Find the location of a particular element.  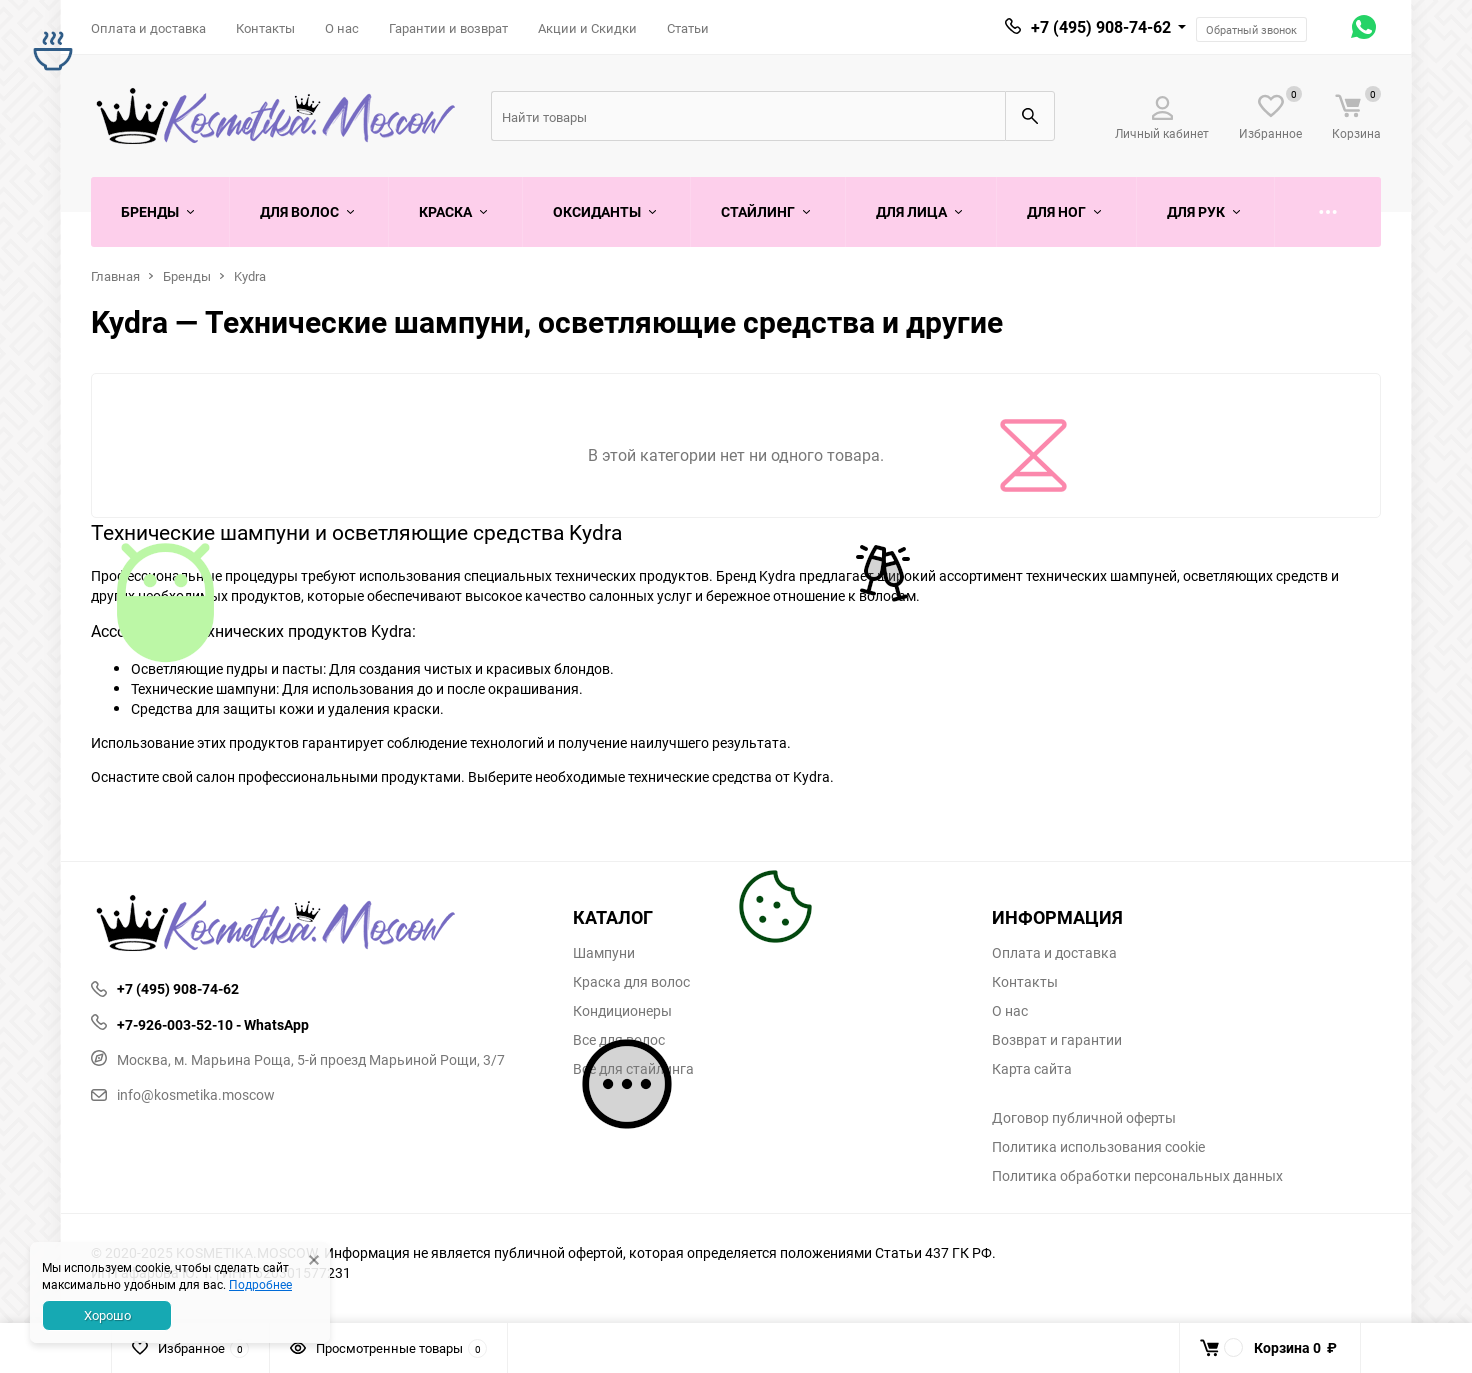

view food or meal options is located at coordinates (53, 51).